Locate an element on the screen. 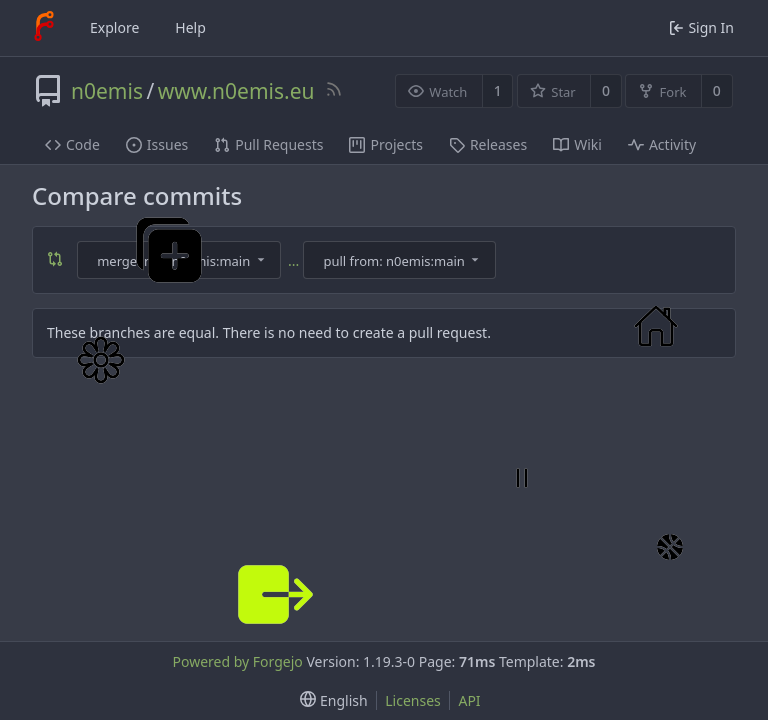 The width and height of the screenshot is (768, 720). access sports or basketball-related content is located at coordinates (670, 547).